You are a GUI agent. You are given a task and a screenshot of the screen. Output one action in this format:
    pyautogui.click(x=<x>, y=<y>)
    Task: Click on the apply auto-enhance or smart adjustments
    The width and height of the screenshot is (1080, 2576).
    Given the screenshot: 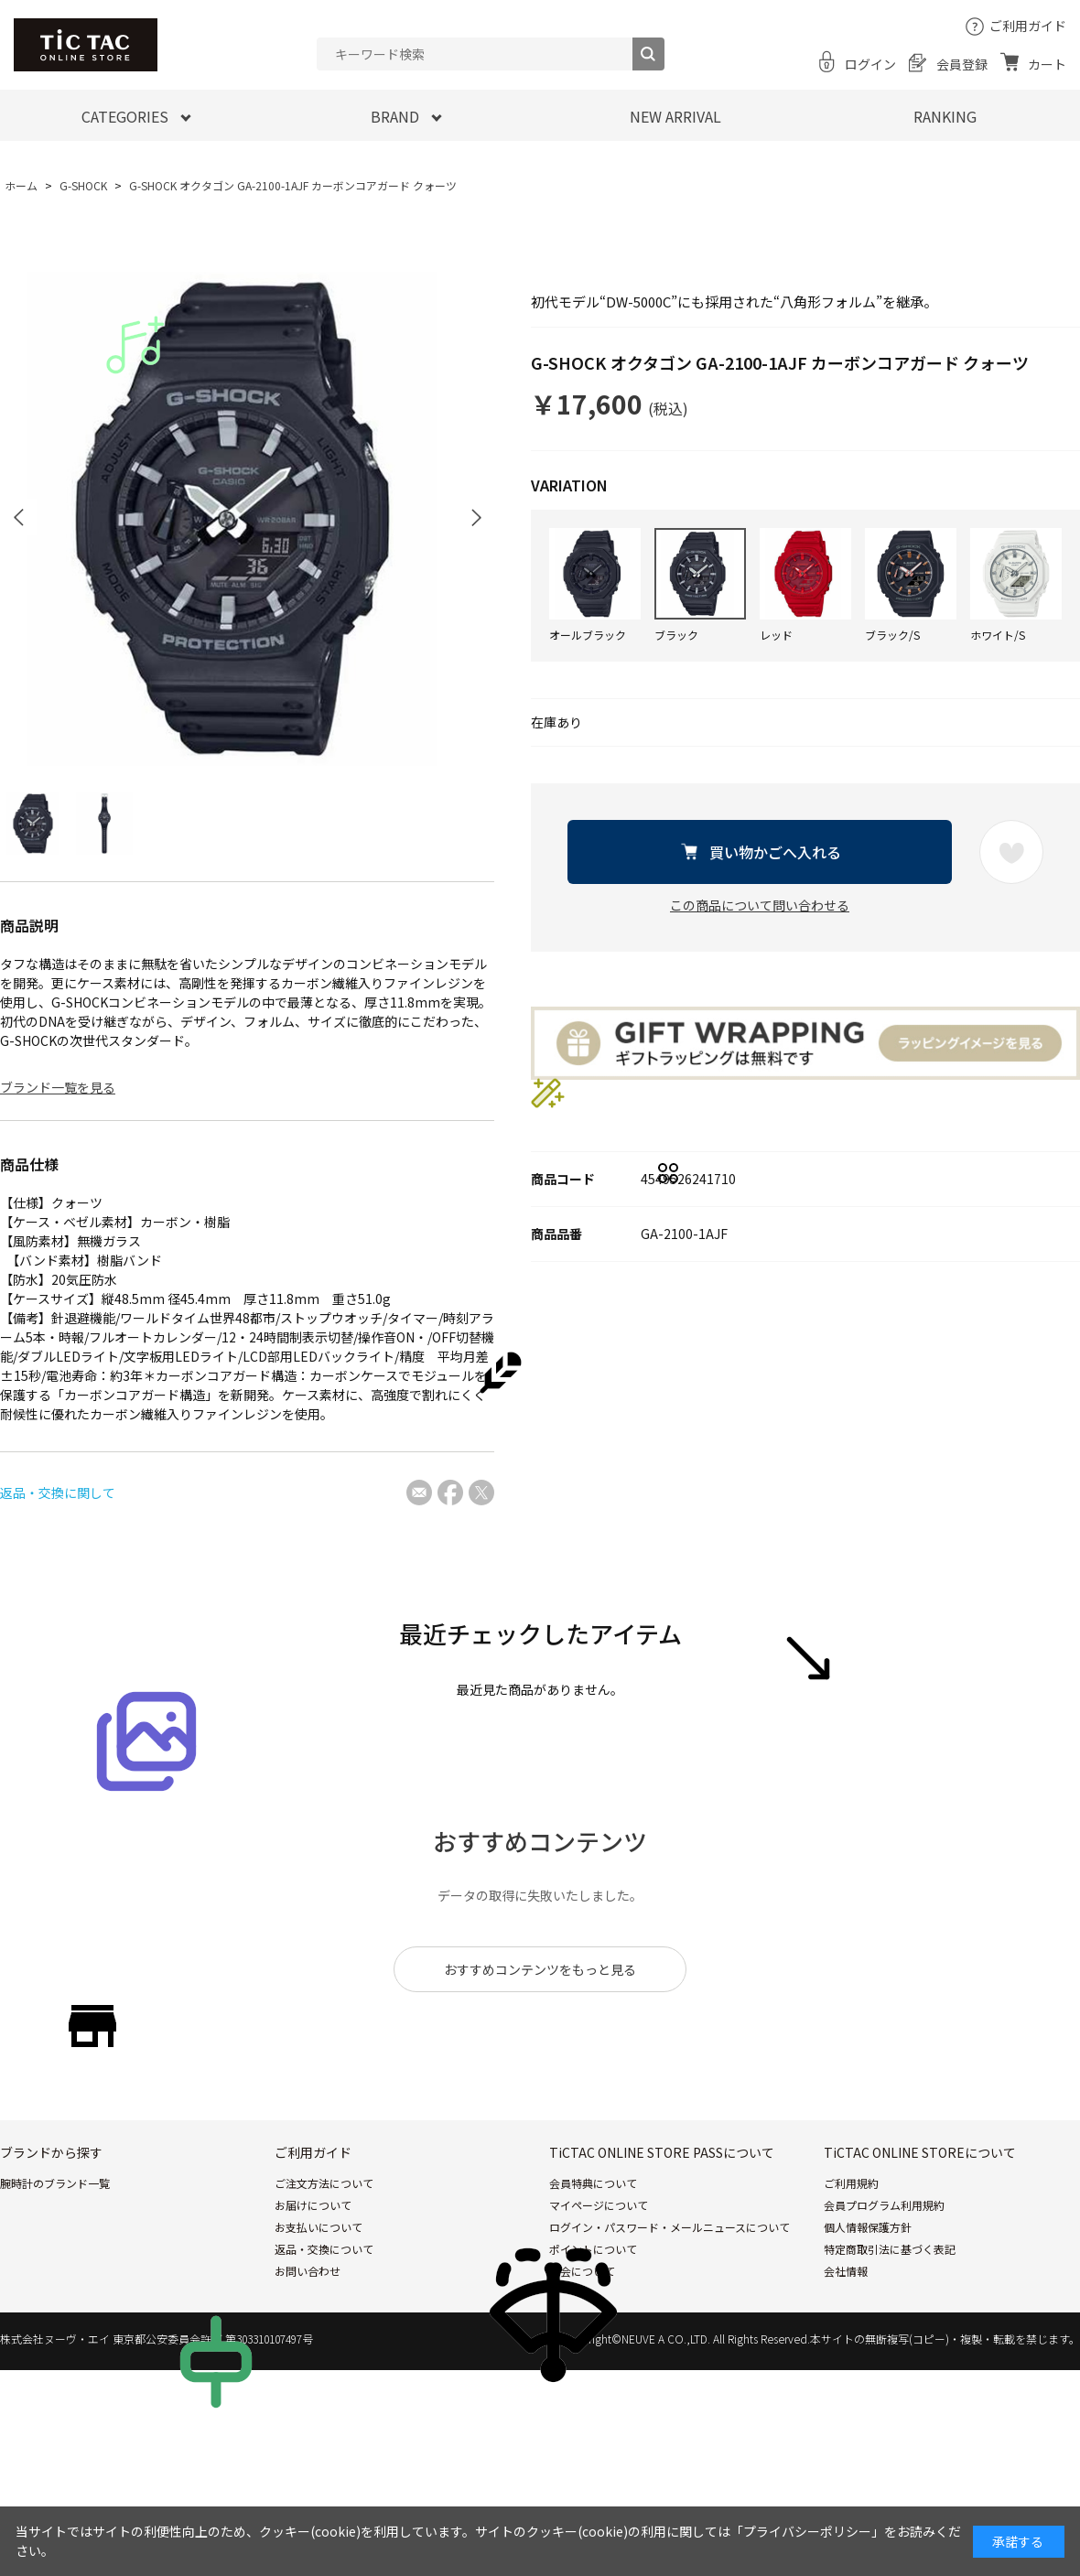 What is the action you would take?
    pyautogui.click(x=545, y=1093)
    